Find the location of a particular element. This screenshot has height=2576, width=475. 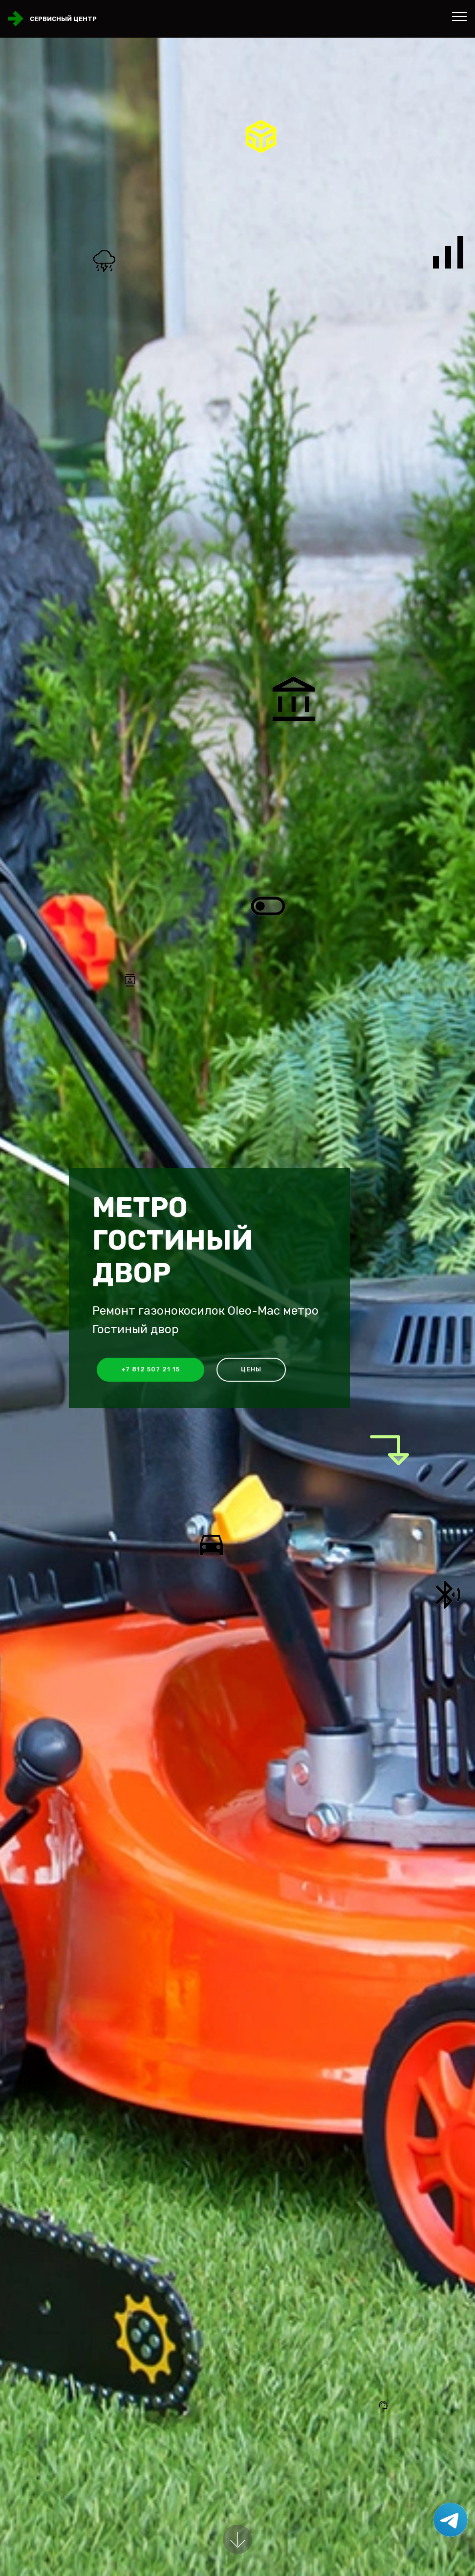

open codesandbox development environment is located at coordinates (261, 136).